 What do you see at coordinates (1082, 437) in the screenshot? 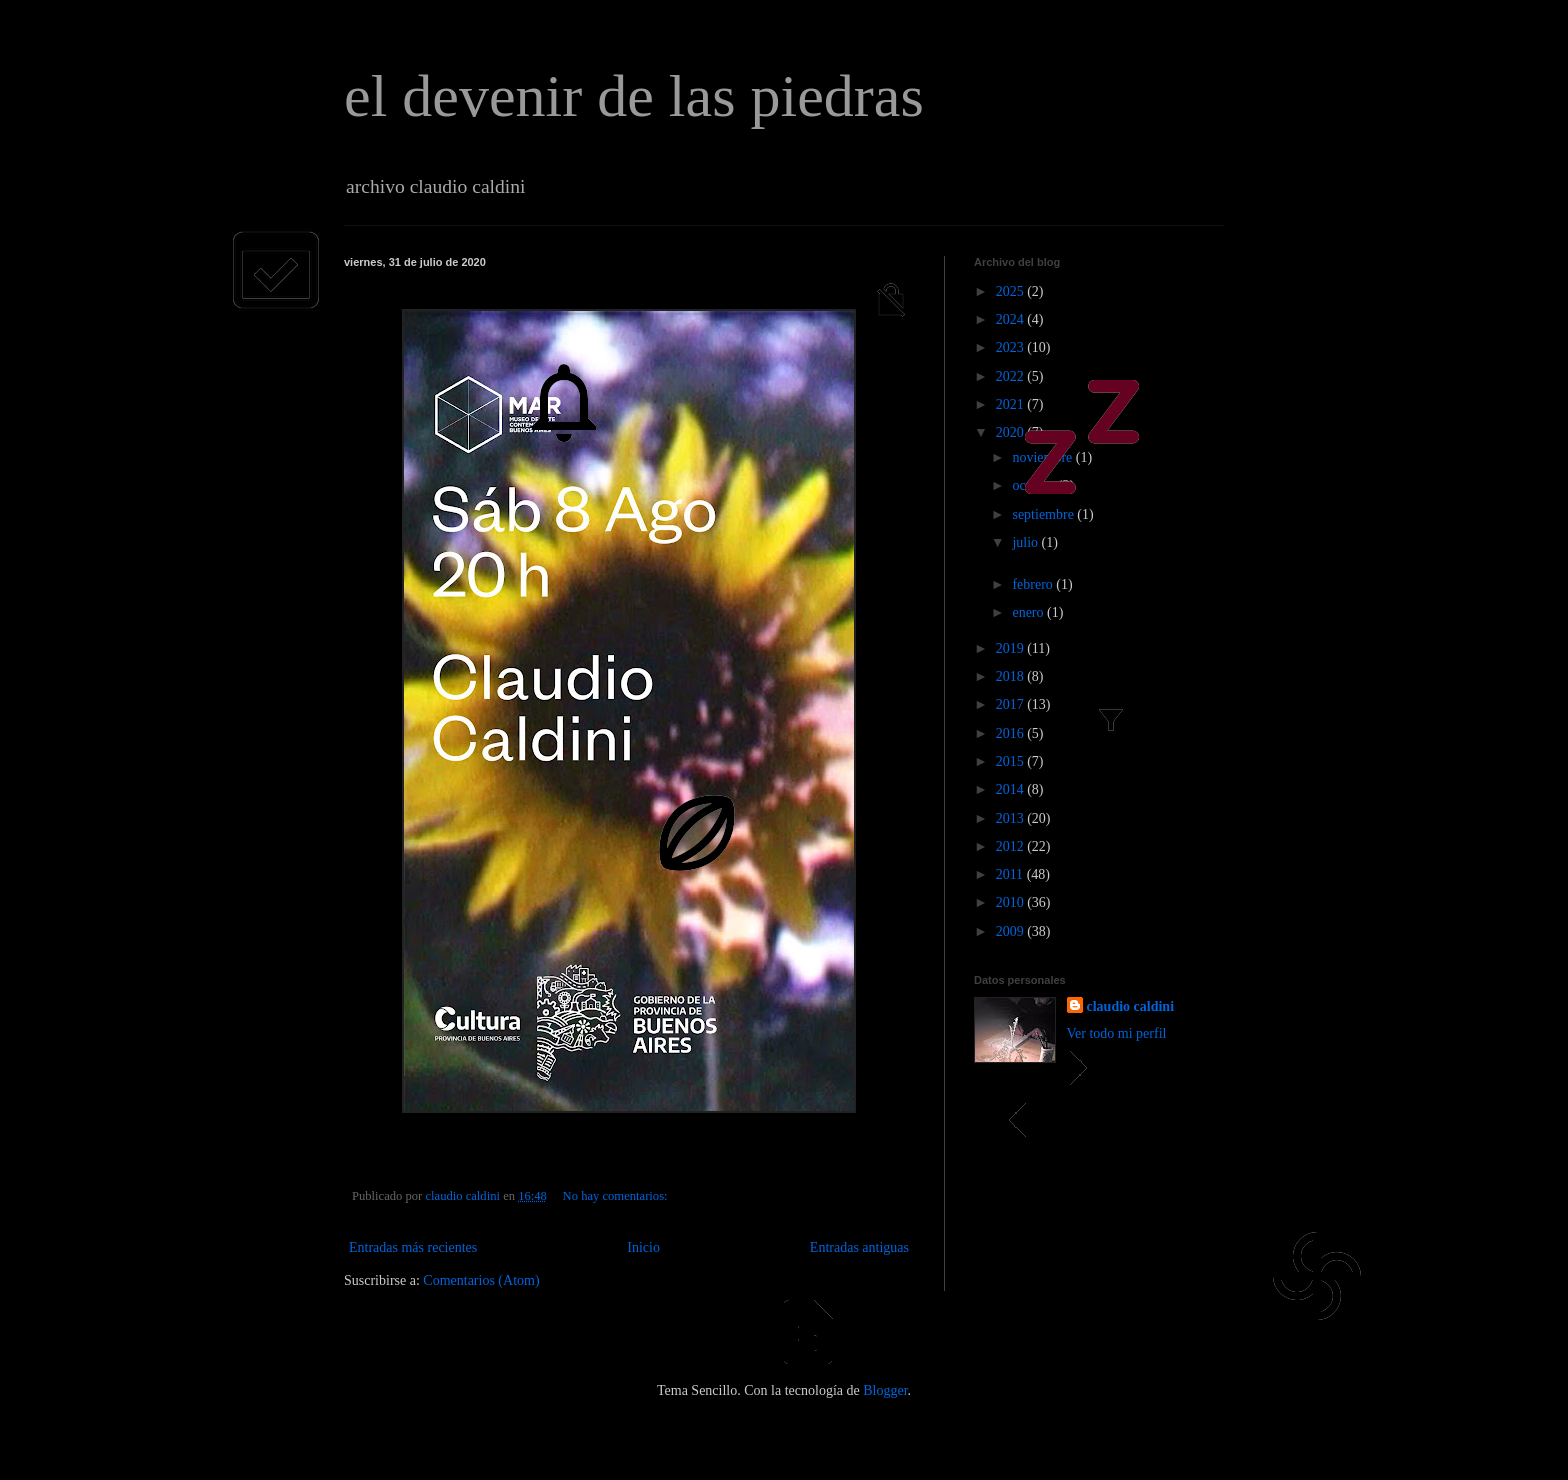
I see `indicates sleep mode or inactive state` at bounding box center [1082, 437].